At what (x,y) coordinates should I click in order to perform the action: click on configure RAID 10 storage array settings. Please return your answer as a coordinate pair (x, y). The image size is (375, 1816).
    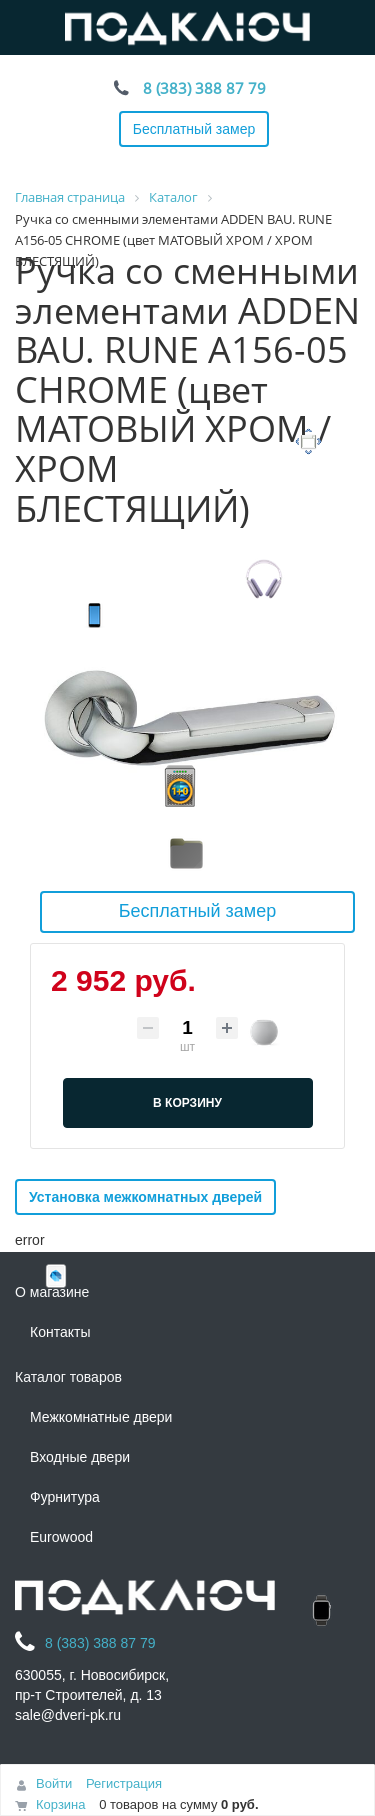
    Looking at the image, I should click on (180, 786).